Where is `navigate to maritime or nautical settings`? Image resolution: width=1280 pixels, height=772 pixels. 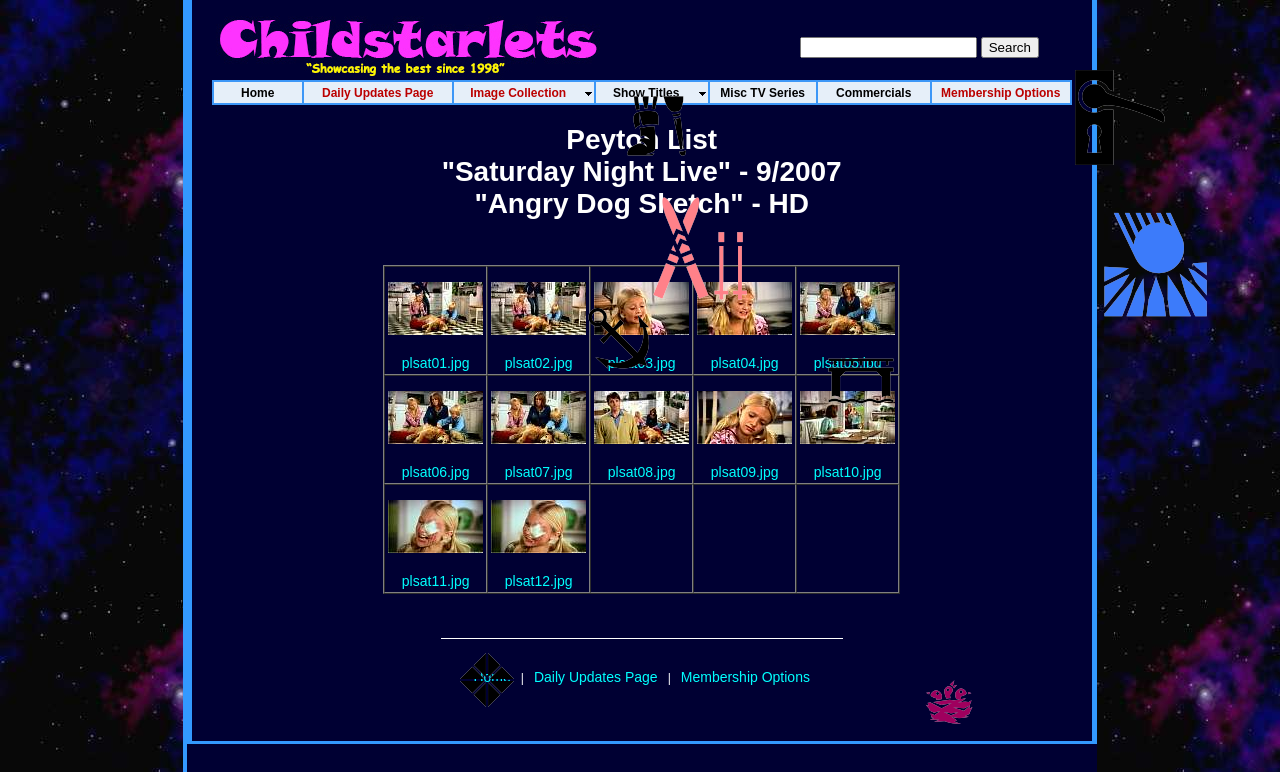 navigate to maritime or nautical settings is located at coordinates (619, 338).